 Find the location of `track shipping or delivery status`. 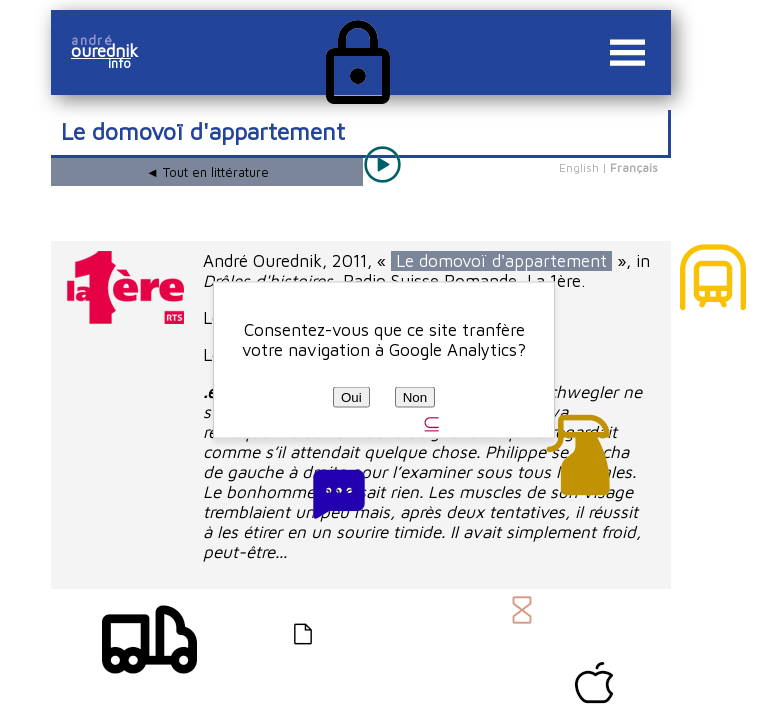

track shipping or delivery status is located at coordinates (149, 639).